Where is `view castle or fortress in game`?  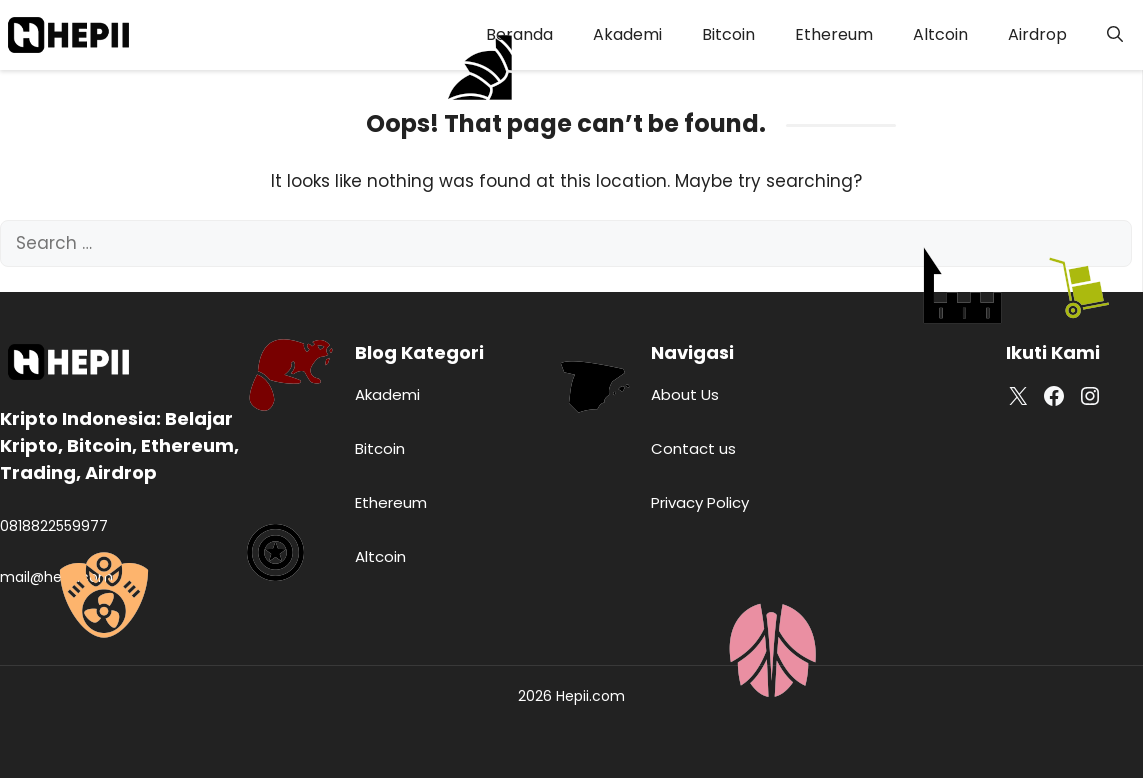 view castle or fortress in game is located at coordinates (962, 284).